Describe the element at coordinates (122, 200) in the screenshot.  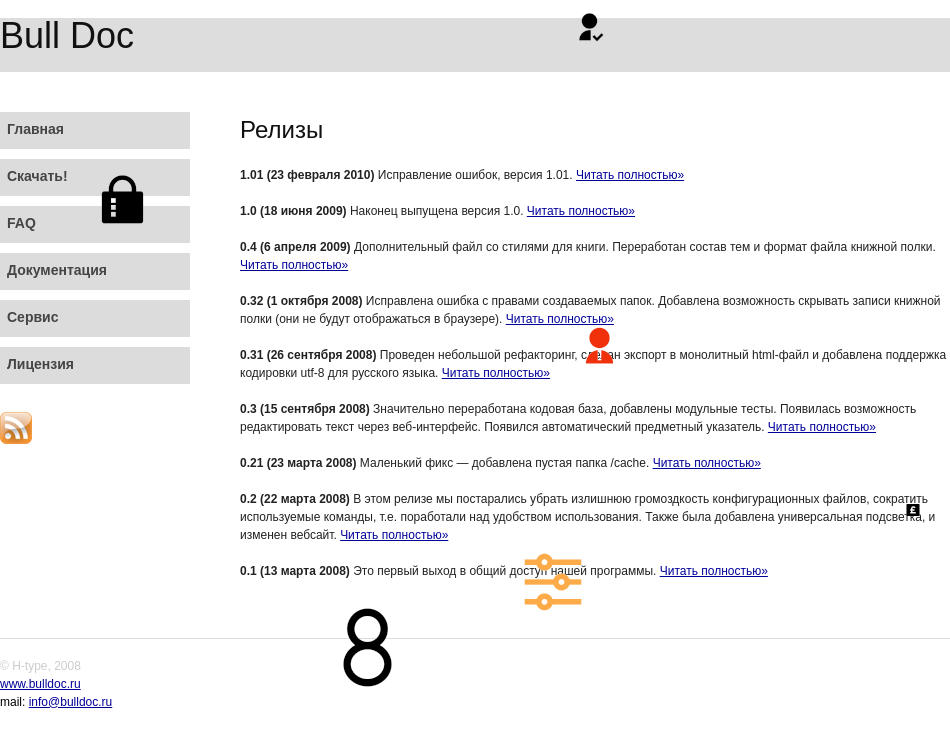
I see `access a private git repository` at that location.